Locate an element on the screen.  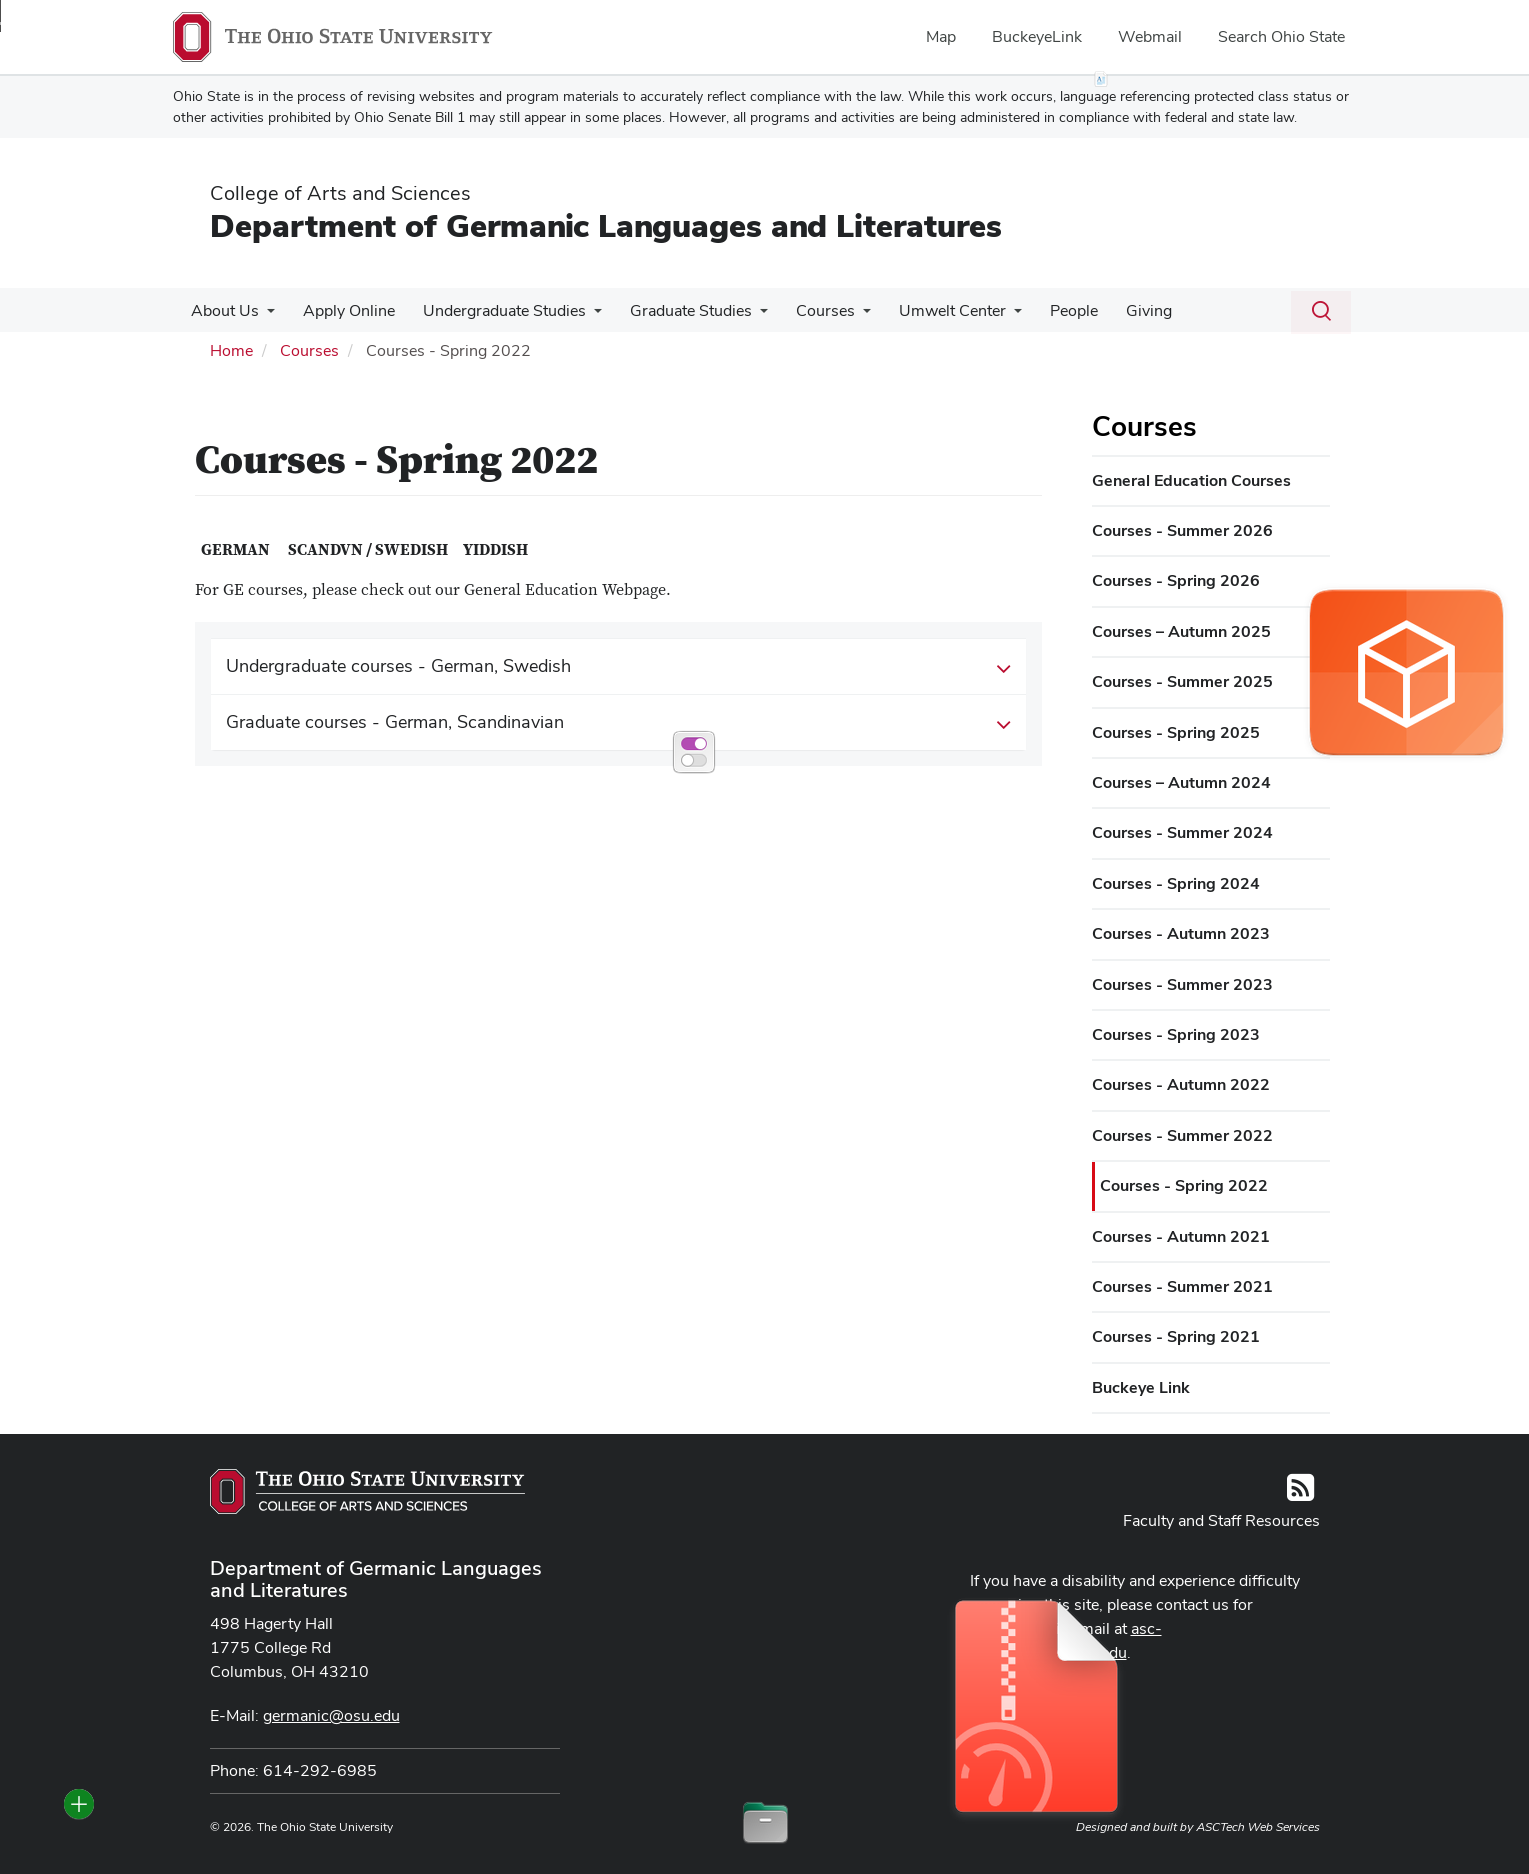
open a word processing document is located at coordinates (1101, 79).